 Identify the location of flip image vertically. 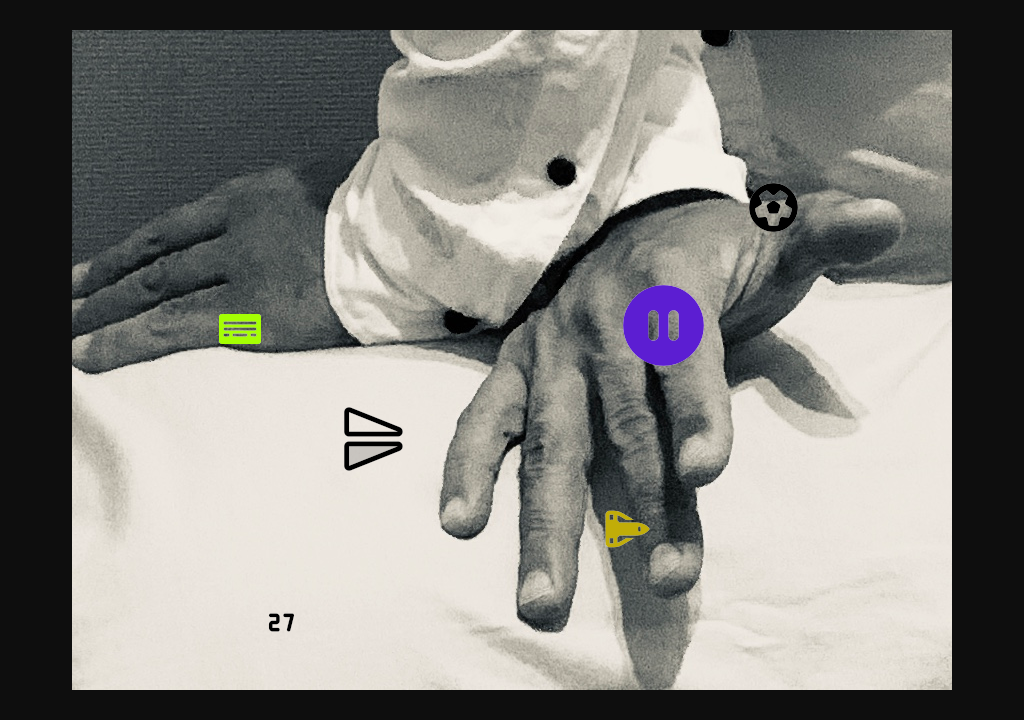
(371, 439).